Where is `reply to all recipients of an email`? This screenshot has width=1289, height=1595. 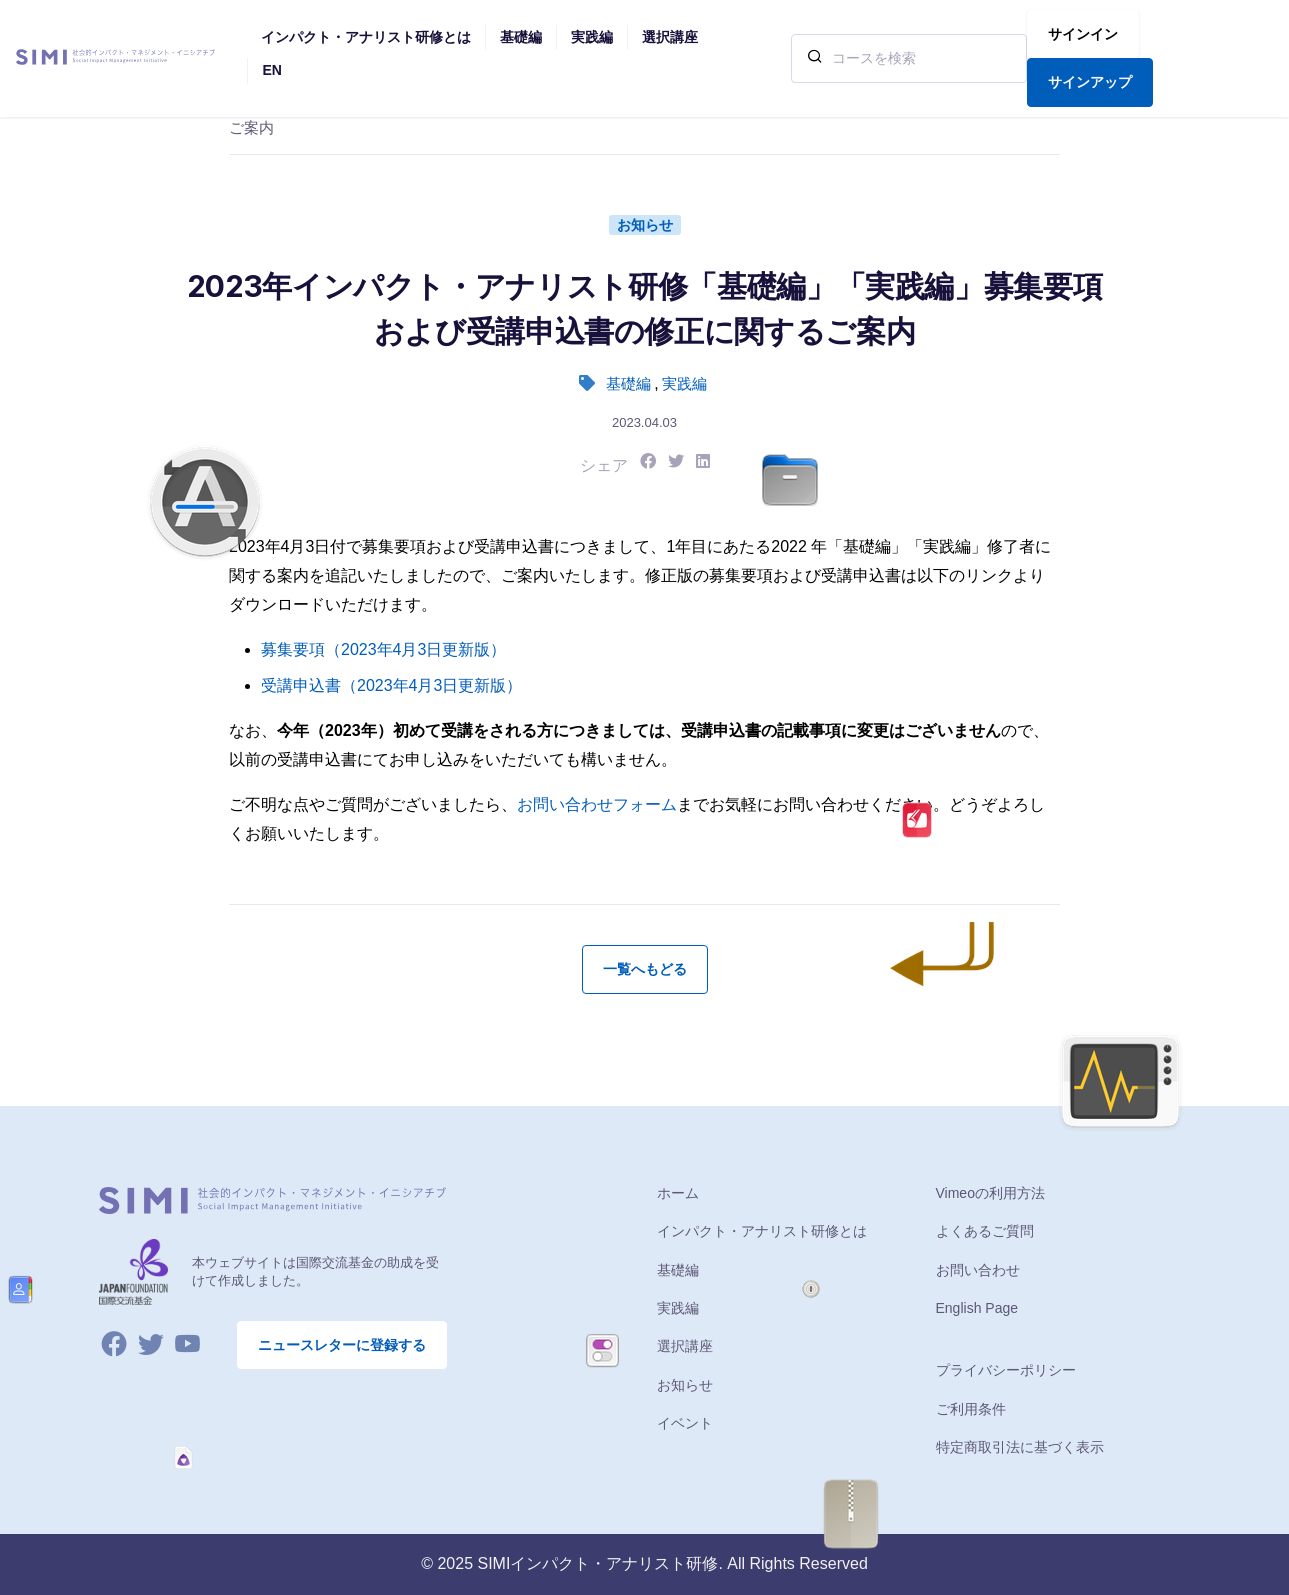
reply to all recipients of an email is located at coordinates (940, 953).